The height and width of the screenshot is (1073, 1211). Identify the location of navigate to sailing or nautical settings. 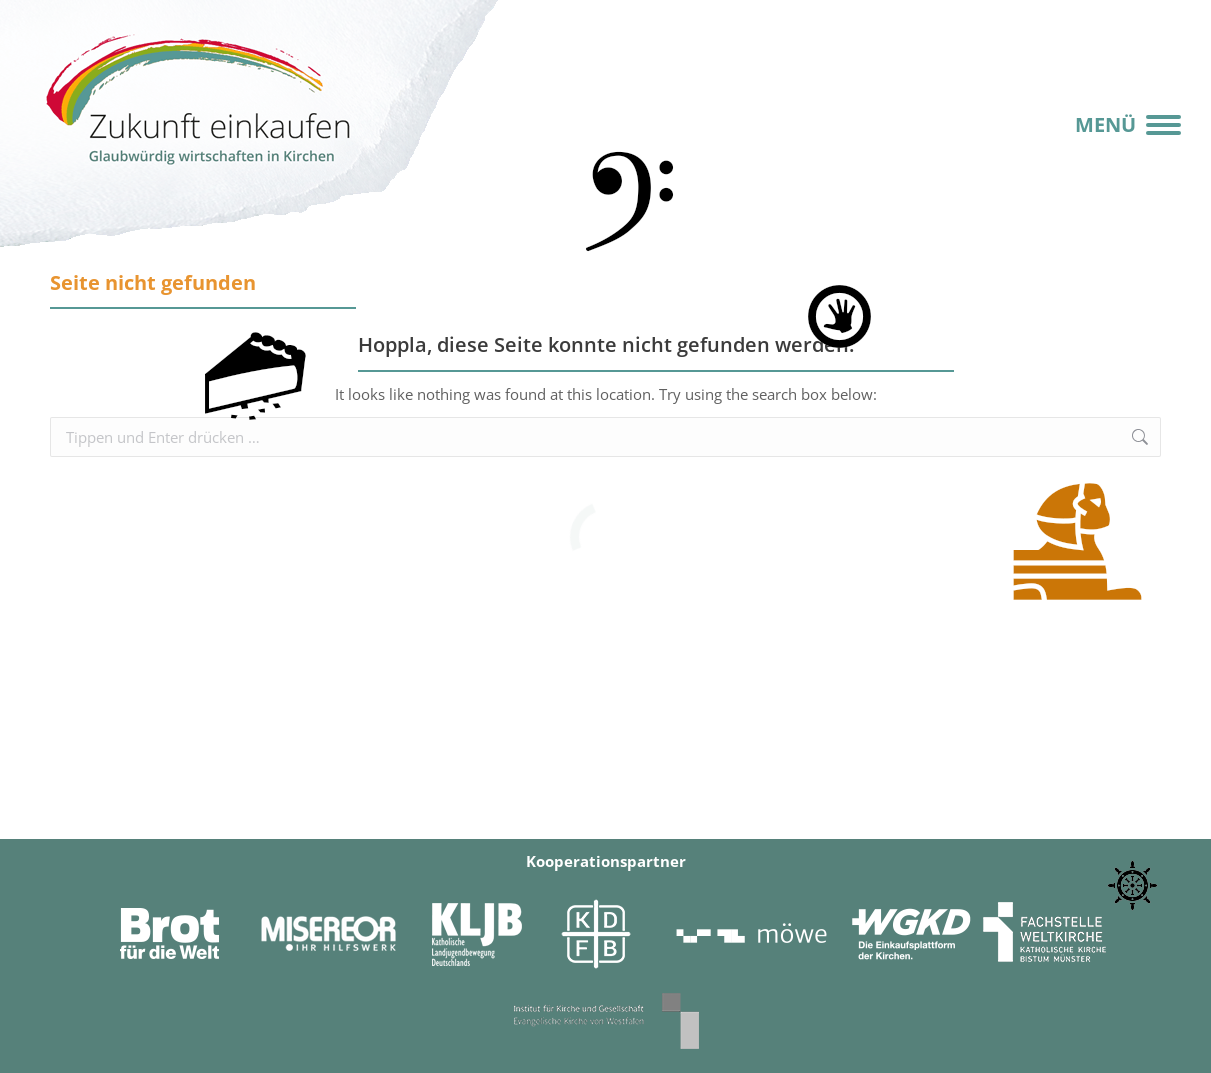
(1132, 885).